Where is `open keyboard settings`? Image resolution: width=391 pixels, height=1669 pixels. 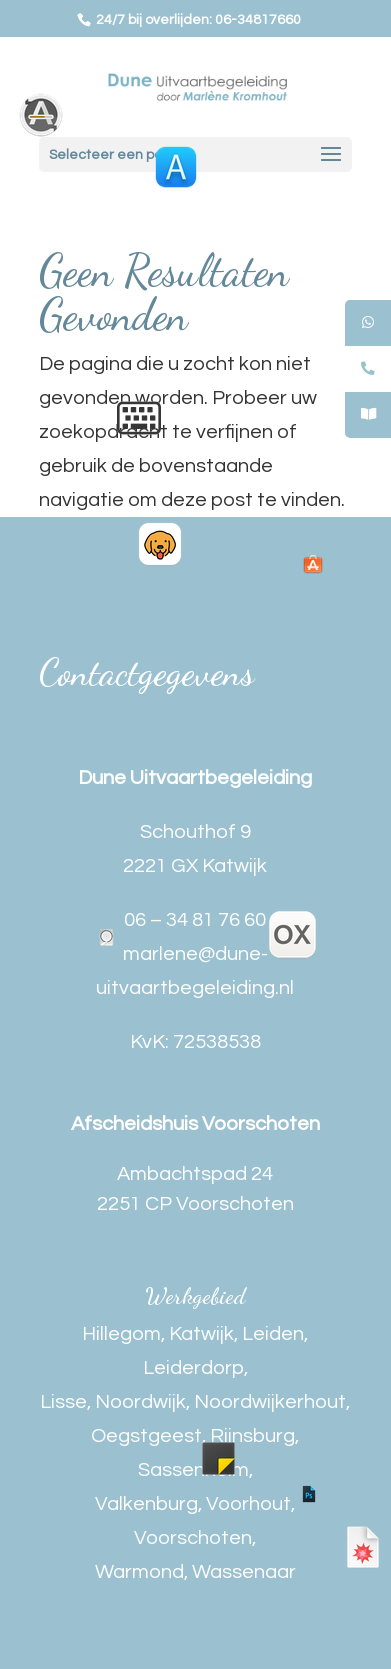
open keyboard settings is located at coordinates (139, 418).